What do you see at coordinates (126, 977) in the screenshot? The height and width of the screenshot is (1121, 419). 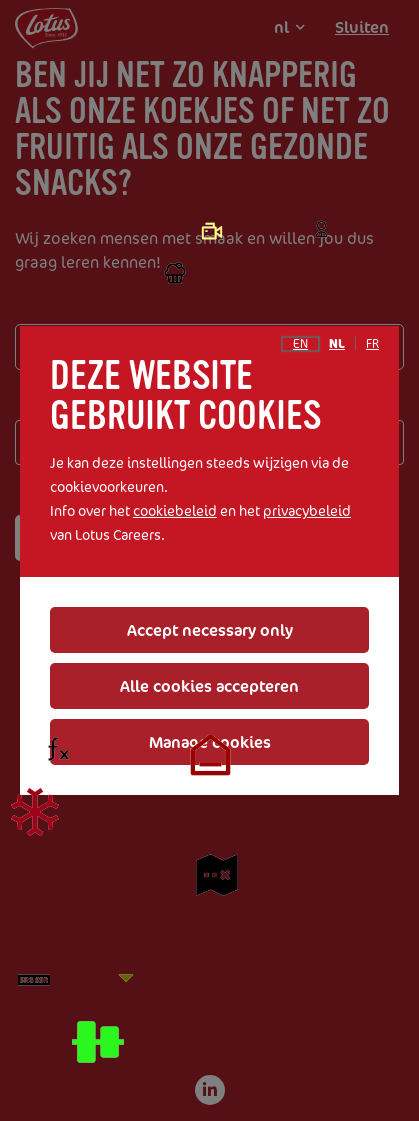 I see `expand dropdown menu` at bounding box center [126, 977].